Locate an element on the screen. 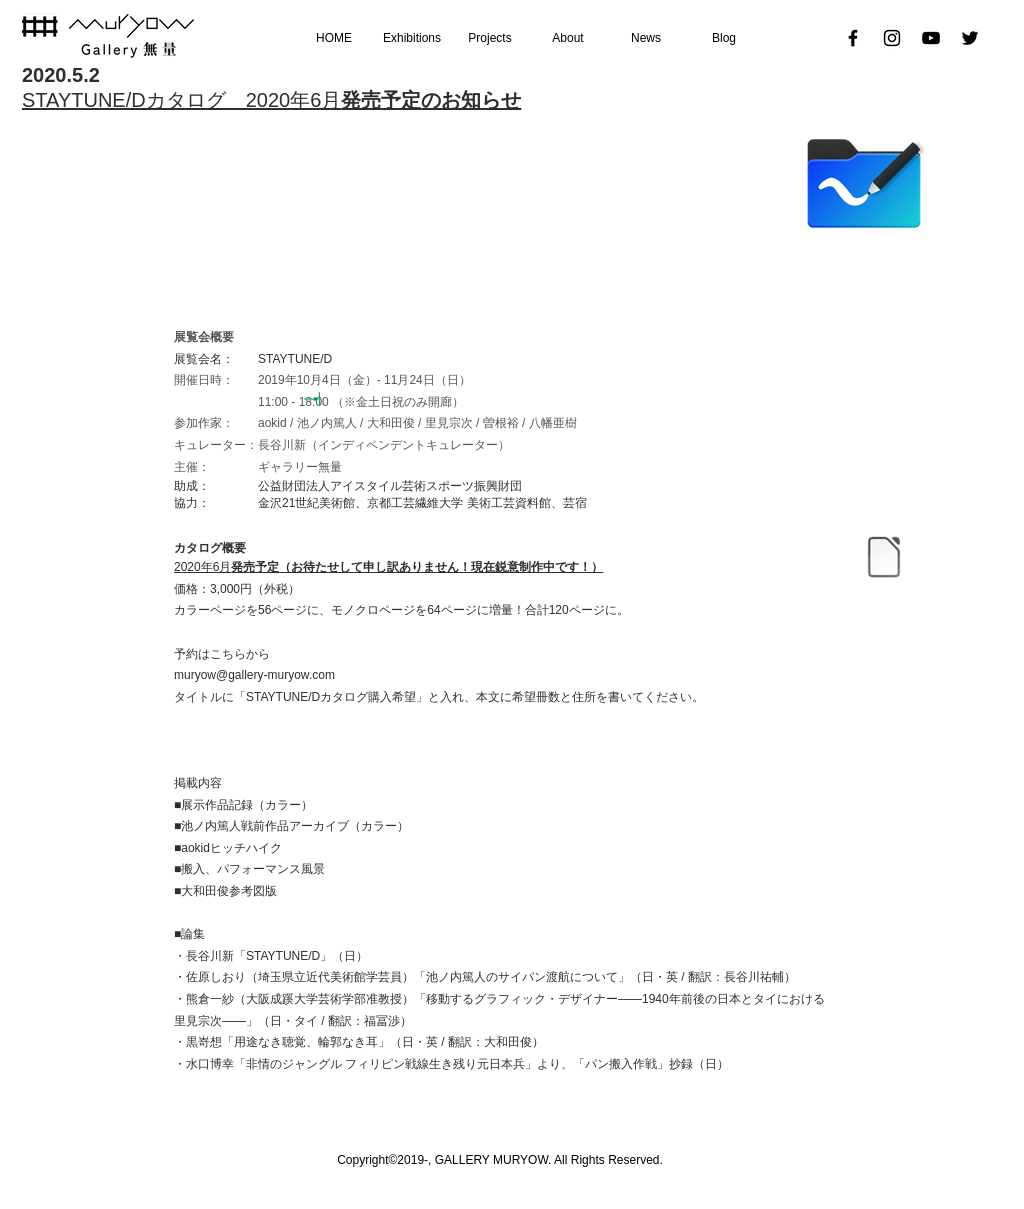 The image size is (1024, 1209). open microsoft whiteboard files folder is located at coordinates (863, 186).